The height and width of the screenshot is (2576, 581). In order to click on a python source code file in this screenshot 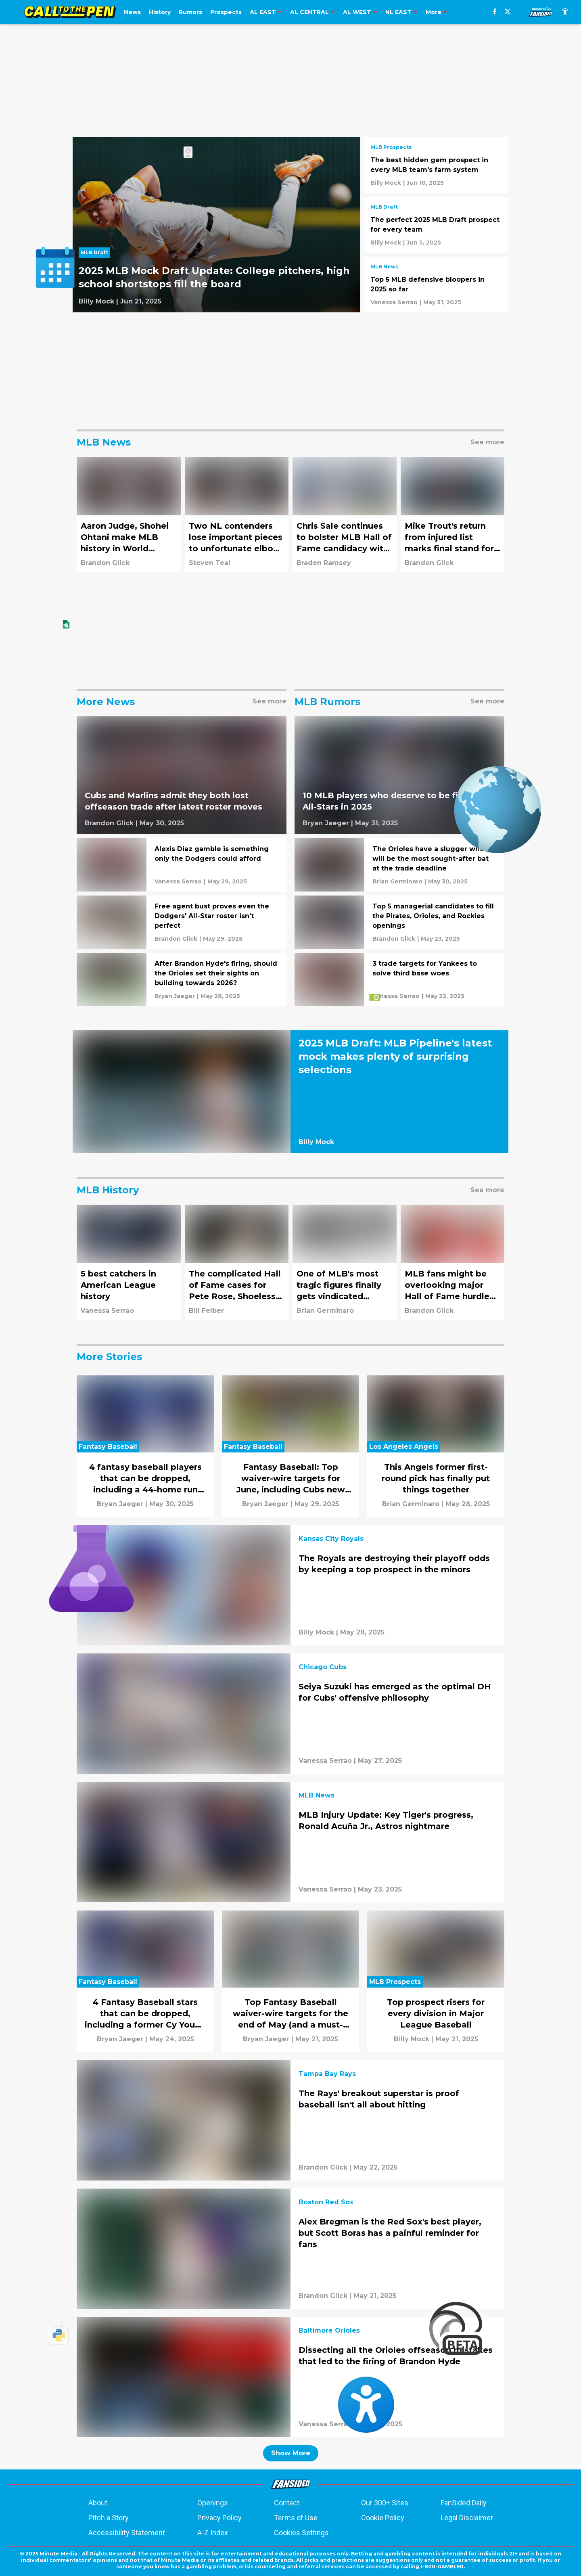, I will do `click(59, 2332)`.